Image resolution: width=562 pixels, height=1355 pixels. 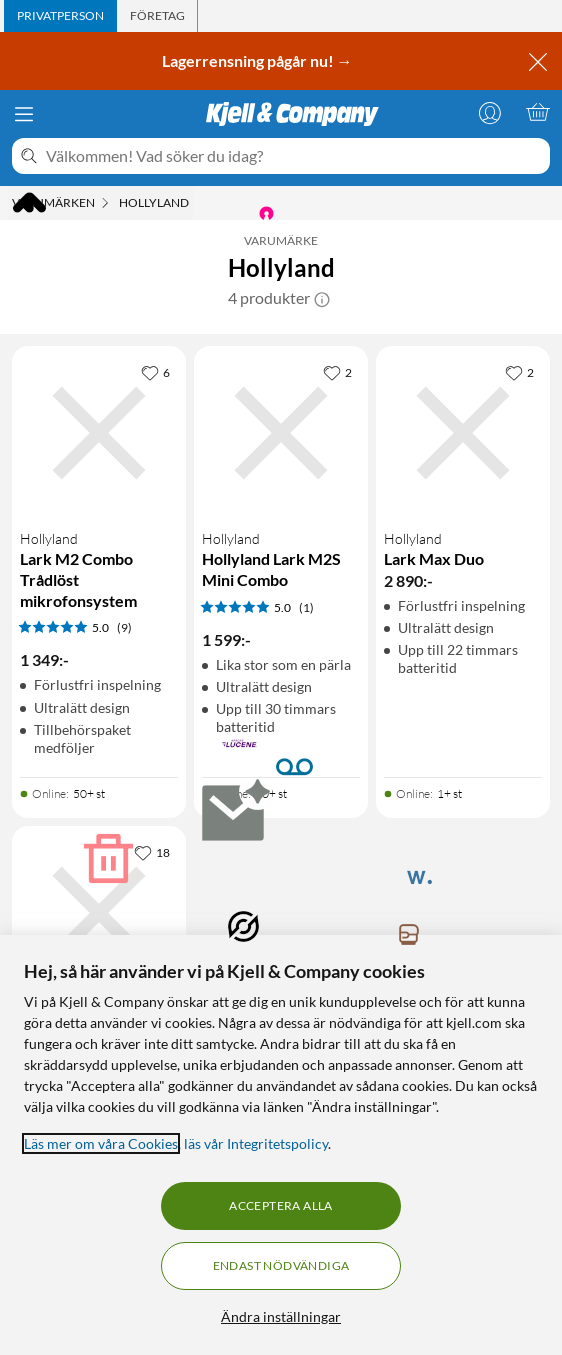 What do you see at coordinates (294, 767) in the screenshot?
I see `access voicemail messages` at bounding box center [294, 767].